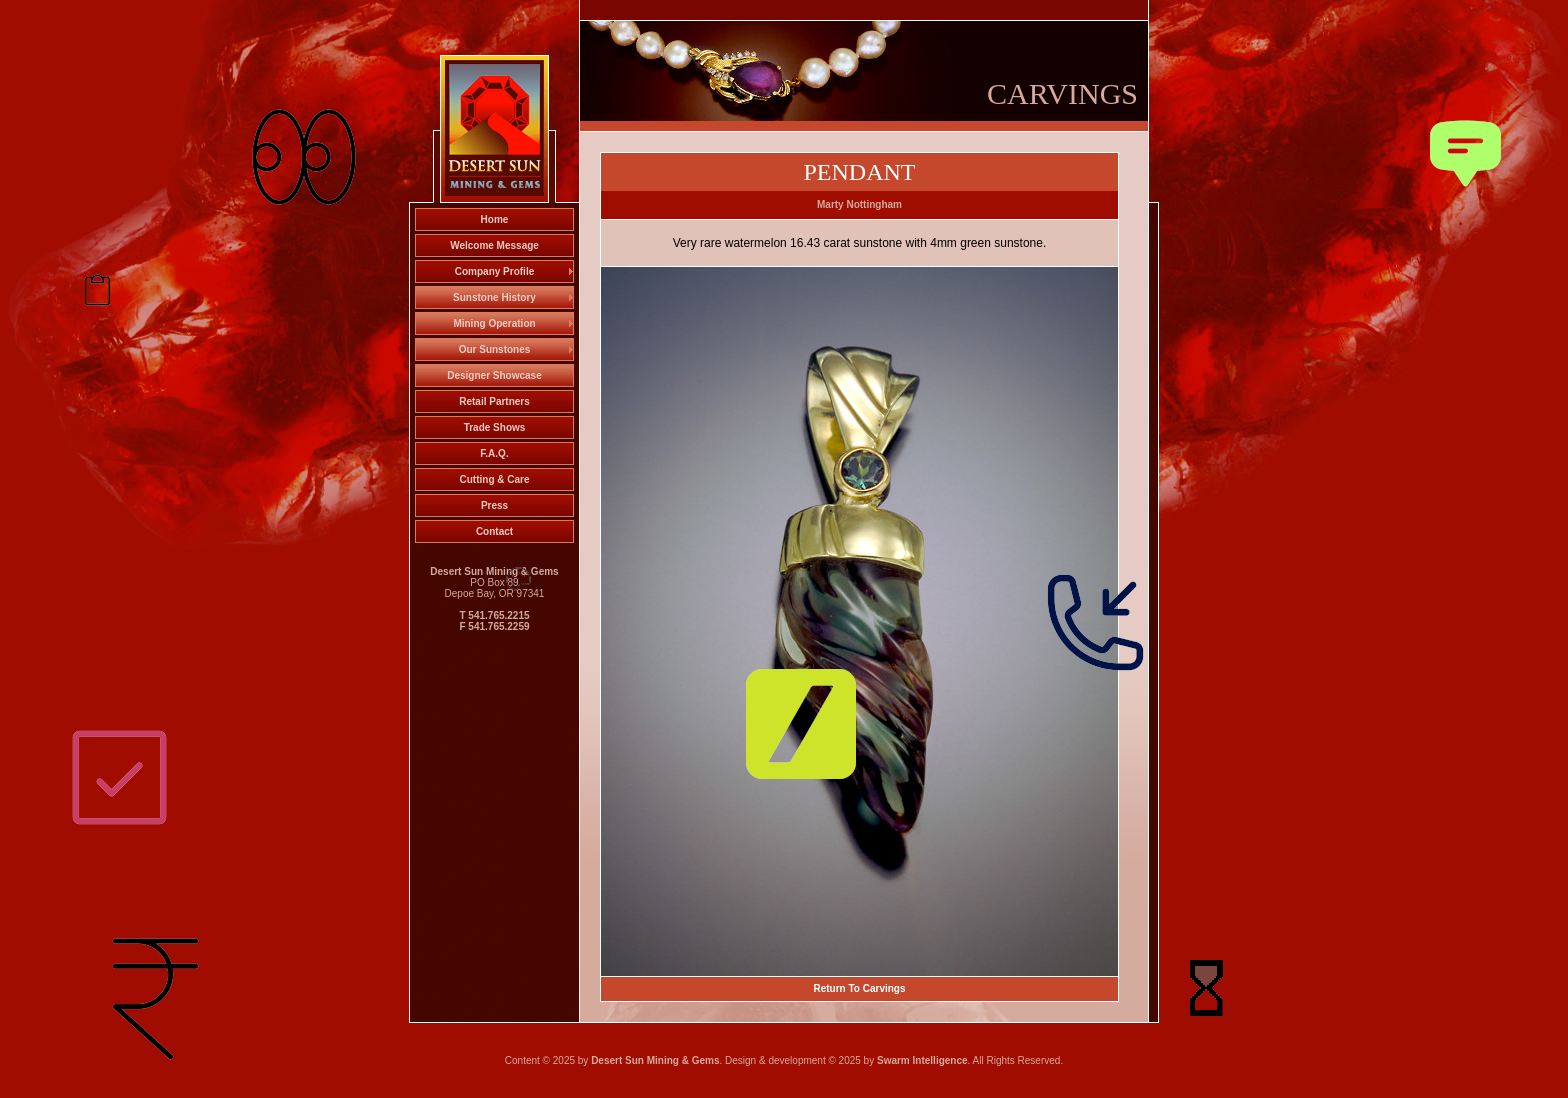  What do you see at coordinates (150, 996) in the screenshot?
I see `view price in Indian rupees` at bounding box center [150, 996].